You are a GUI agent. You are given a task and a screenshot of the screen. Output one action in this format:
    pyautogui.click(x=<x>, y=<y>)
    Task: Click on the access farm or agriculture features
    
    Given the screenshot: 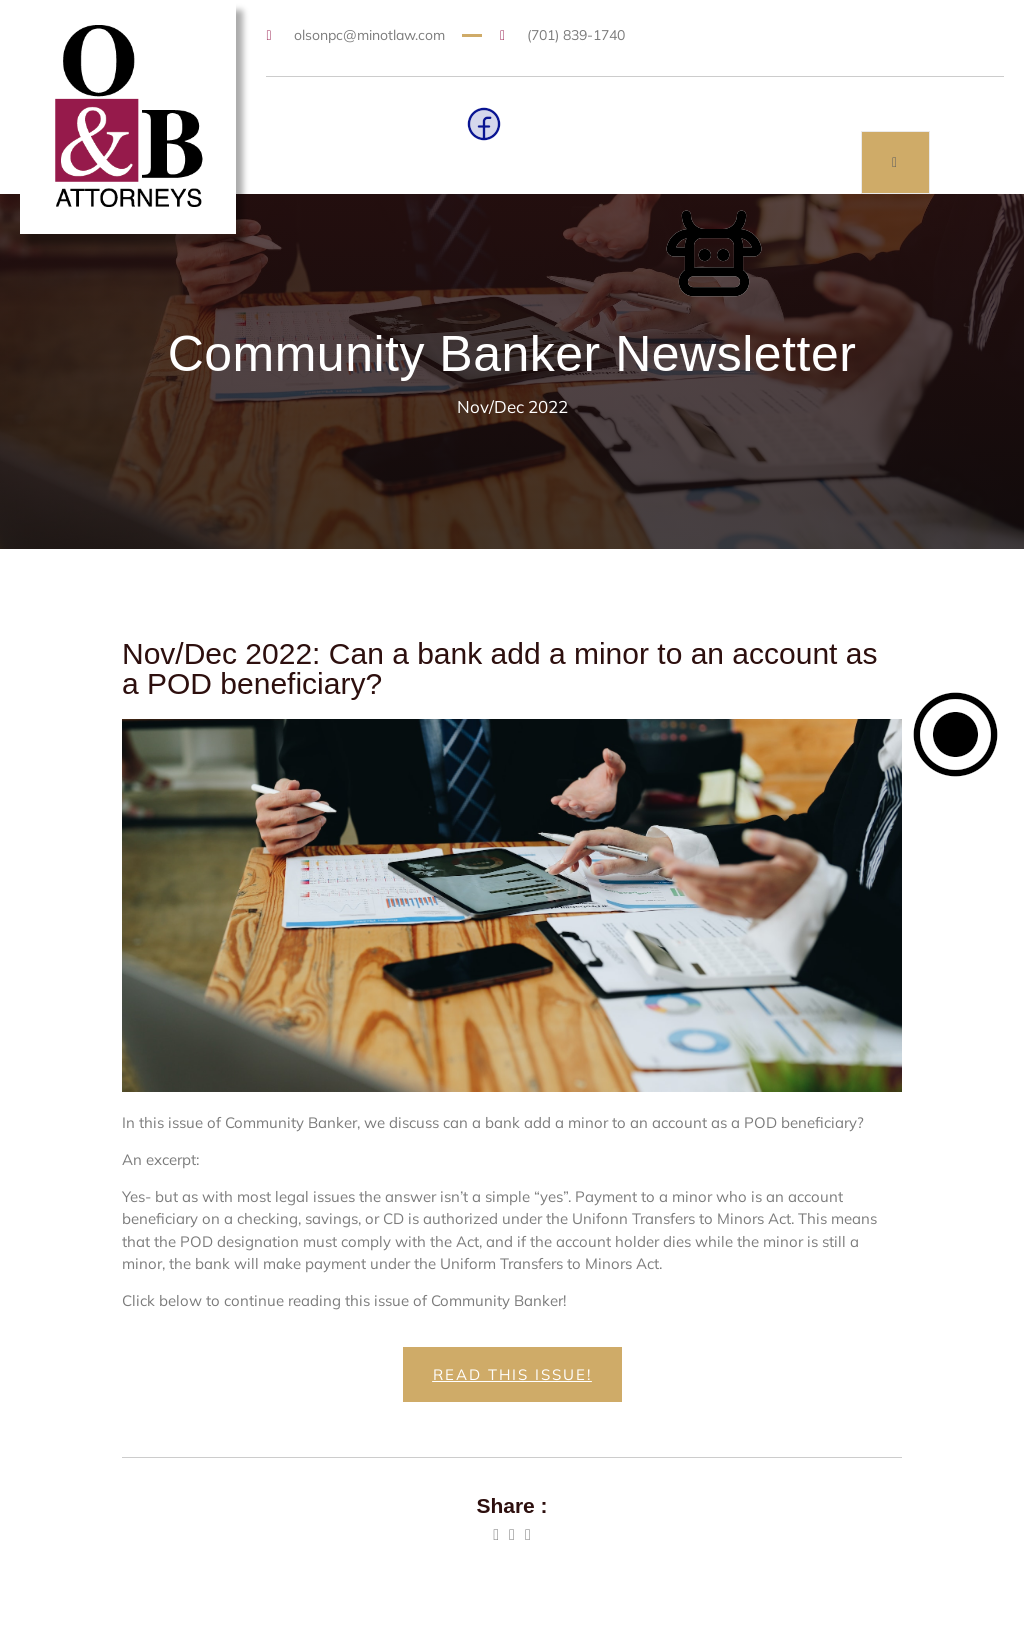 What is the action you would take?
    pyautogui.click(x=714, y=255)
    